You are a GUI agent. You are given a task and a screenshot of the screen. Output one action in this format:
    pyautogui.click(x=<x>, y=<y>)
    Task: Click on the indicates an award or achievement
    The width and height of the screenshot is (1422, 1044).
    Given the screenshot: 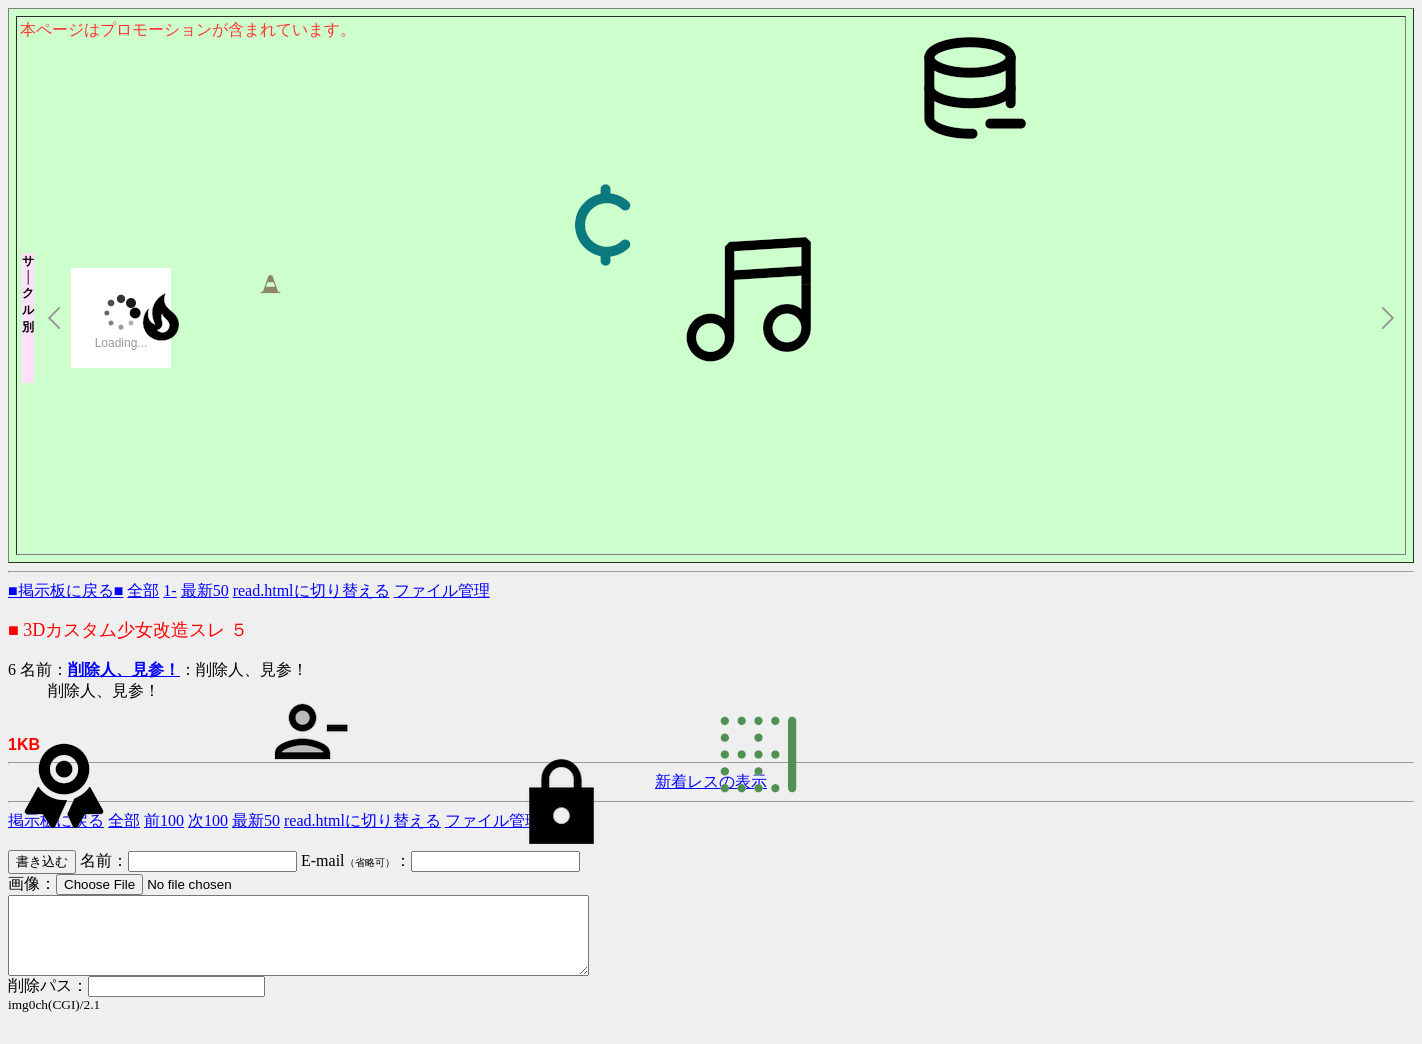 What is the action you would take?
    pyautogui.click(x=64, y=786)
    